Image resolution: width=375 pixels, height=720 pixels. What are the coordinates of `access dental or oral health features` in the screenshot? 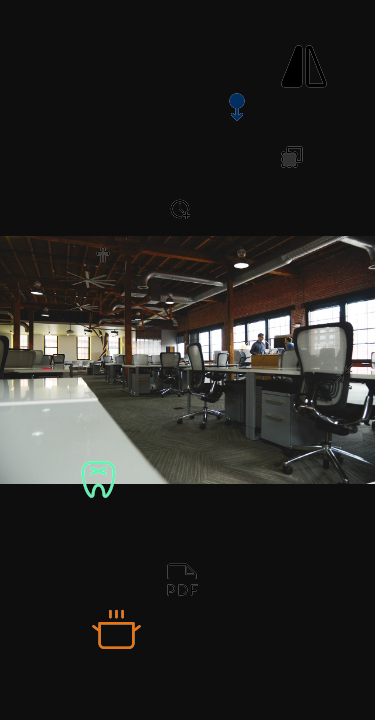 It's located at (98, 479).